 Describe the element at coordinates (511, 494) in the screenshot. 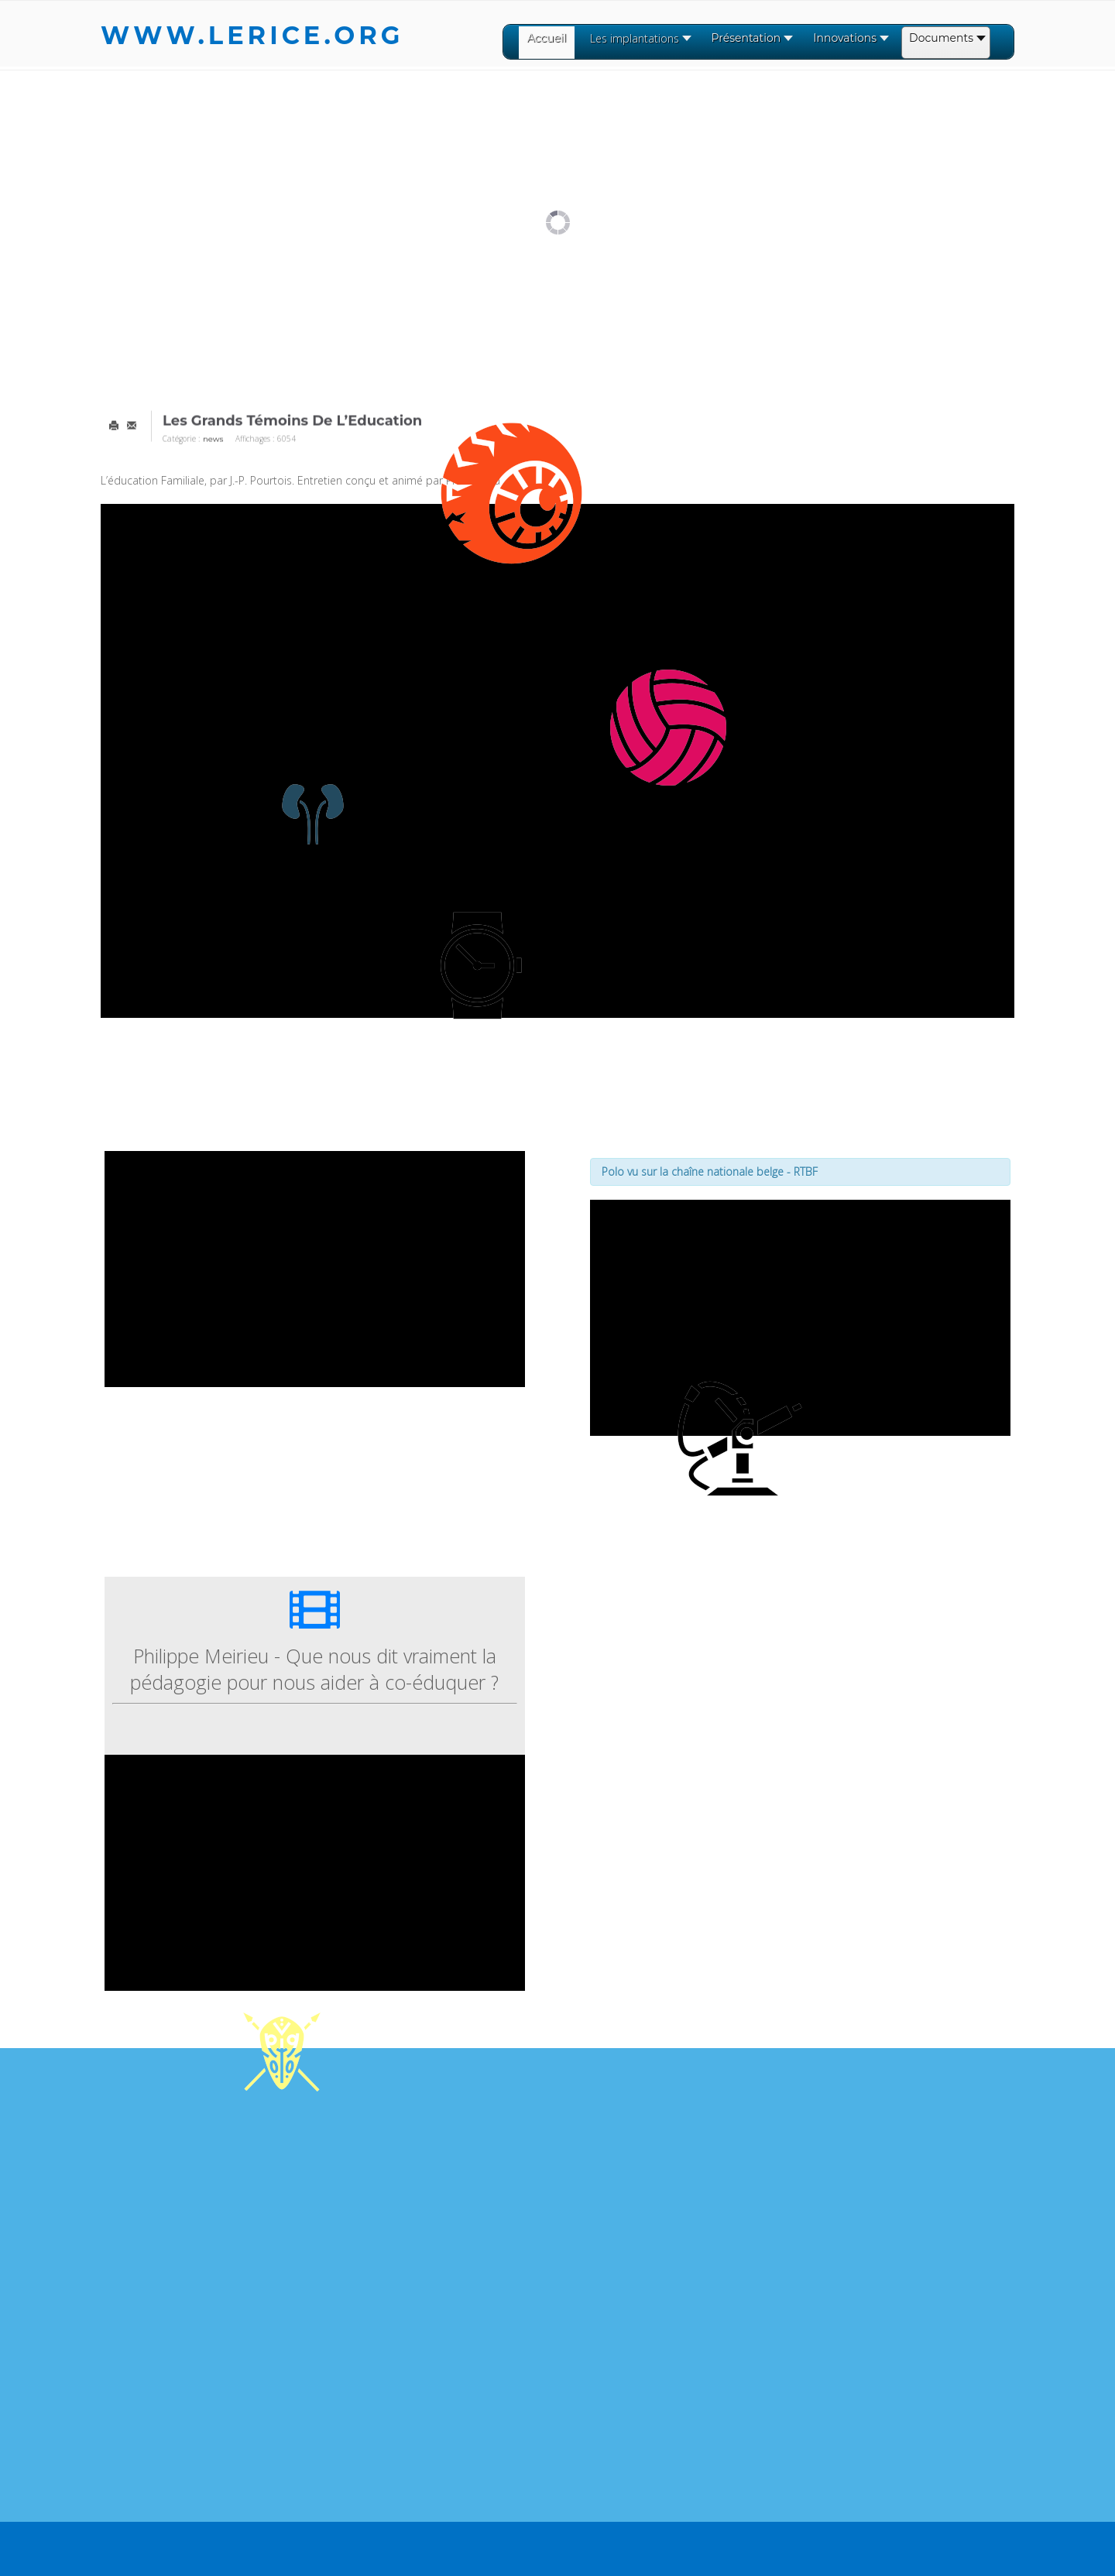

I see `view or toggle visibility settings` at that location.